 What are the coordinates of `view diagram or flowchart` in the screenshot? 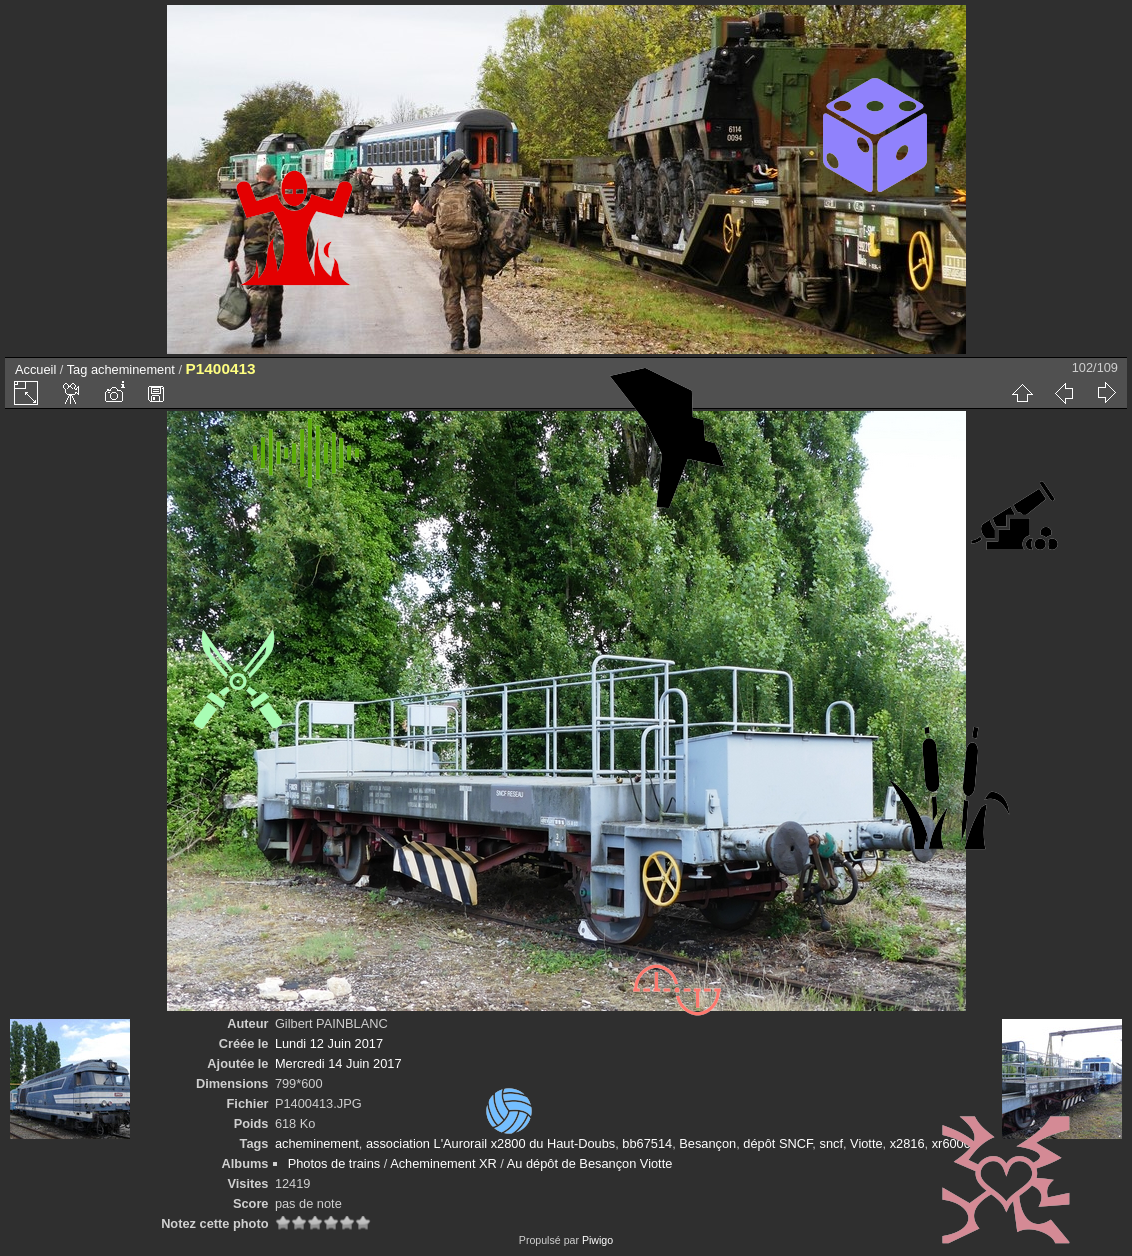 It's located at (677, 990).